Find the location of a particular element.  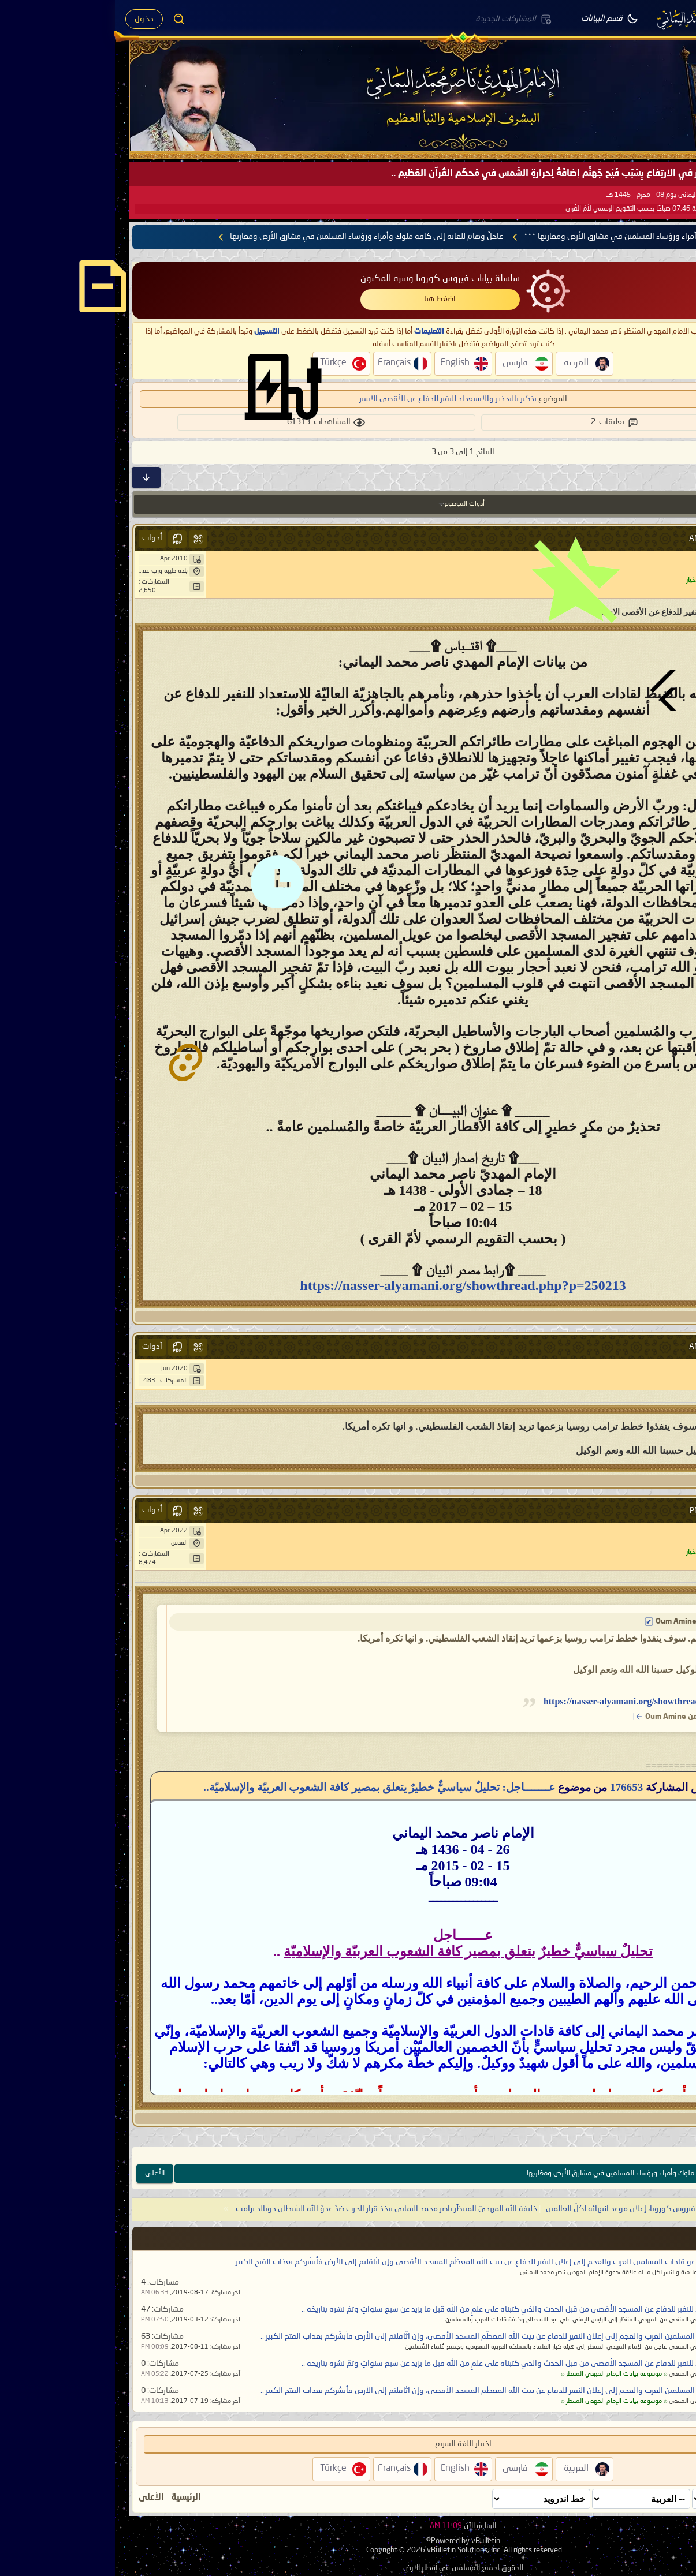

reduce or compress file size is located at coordinates (103, 286).